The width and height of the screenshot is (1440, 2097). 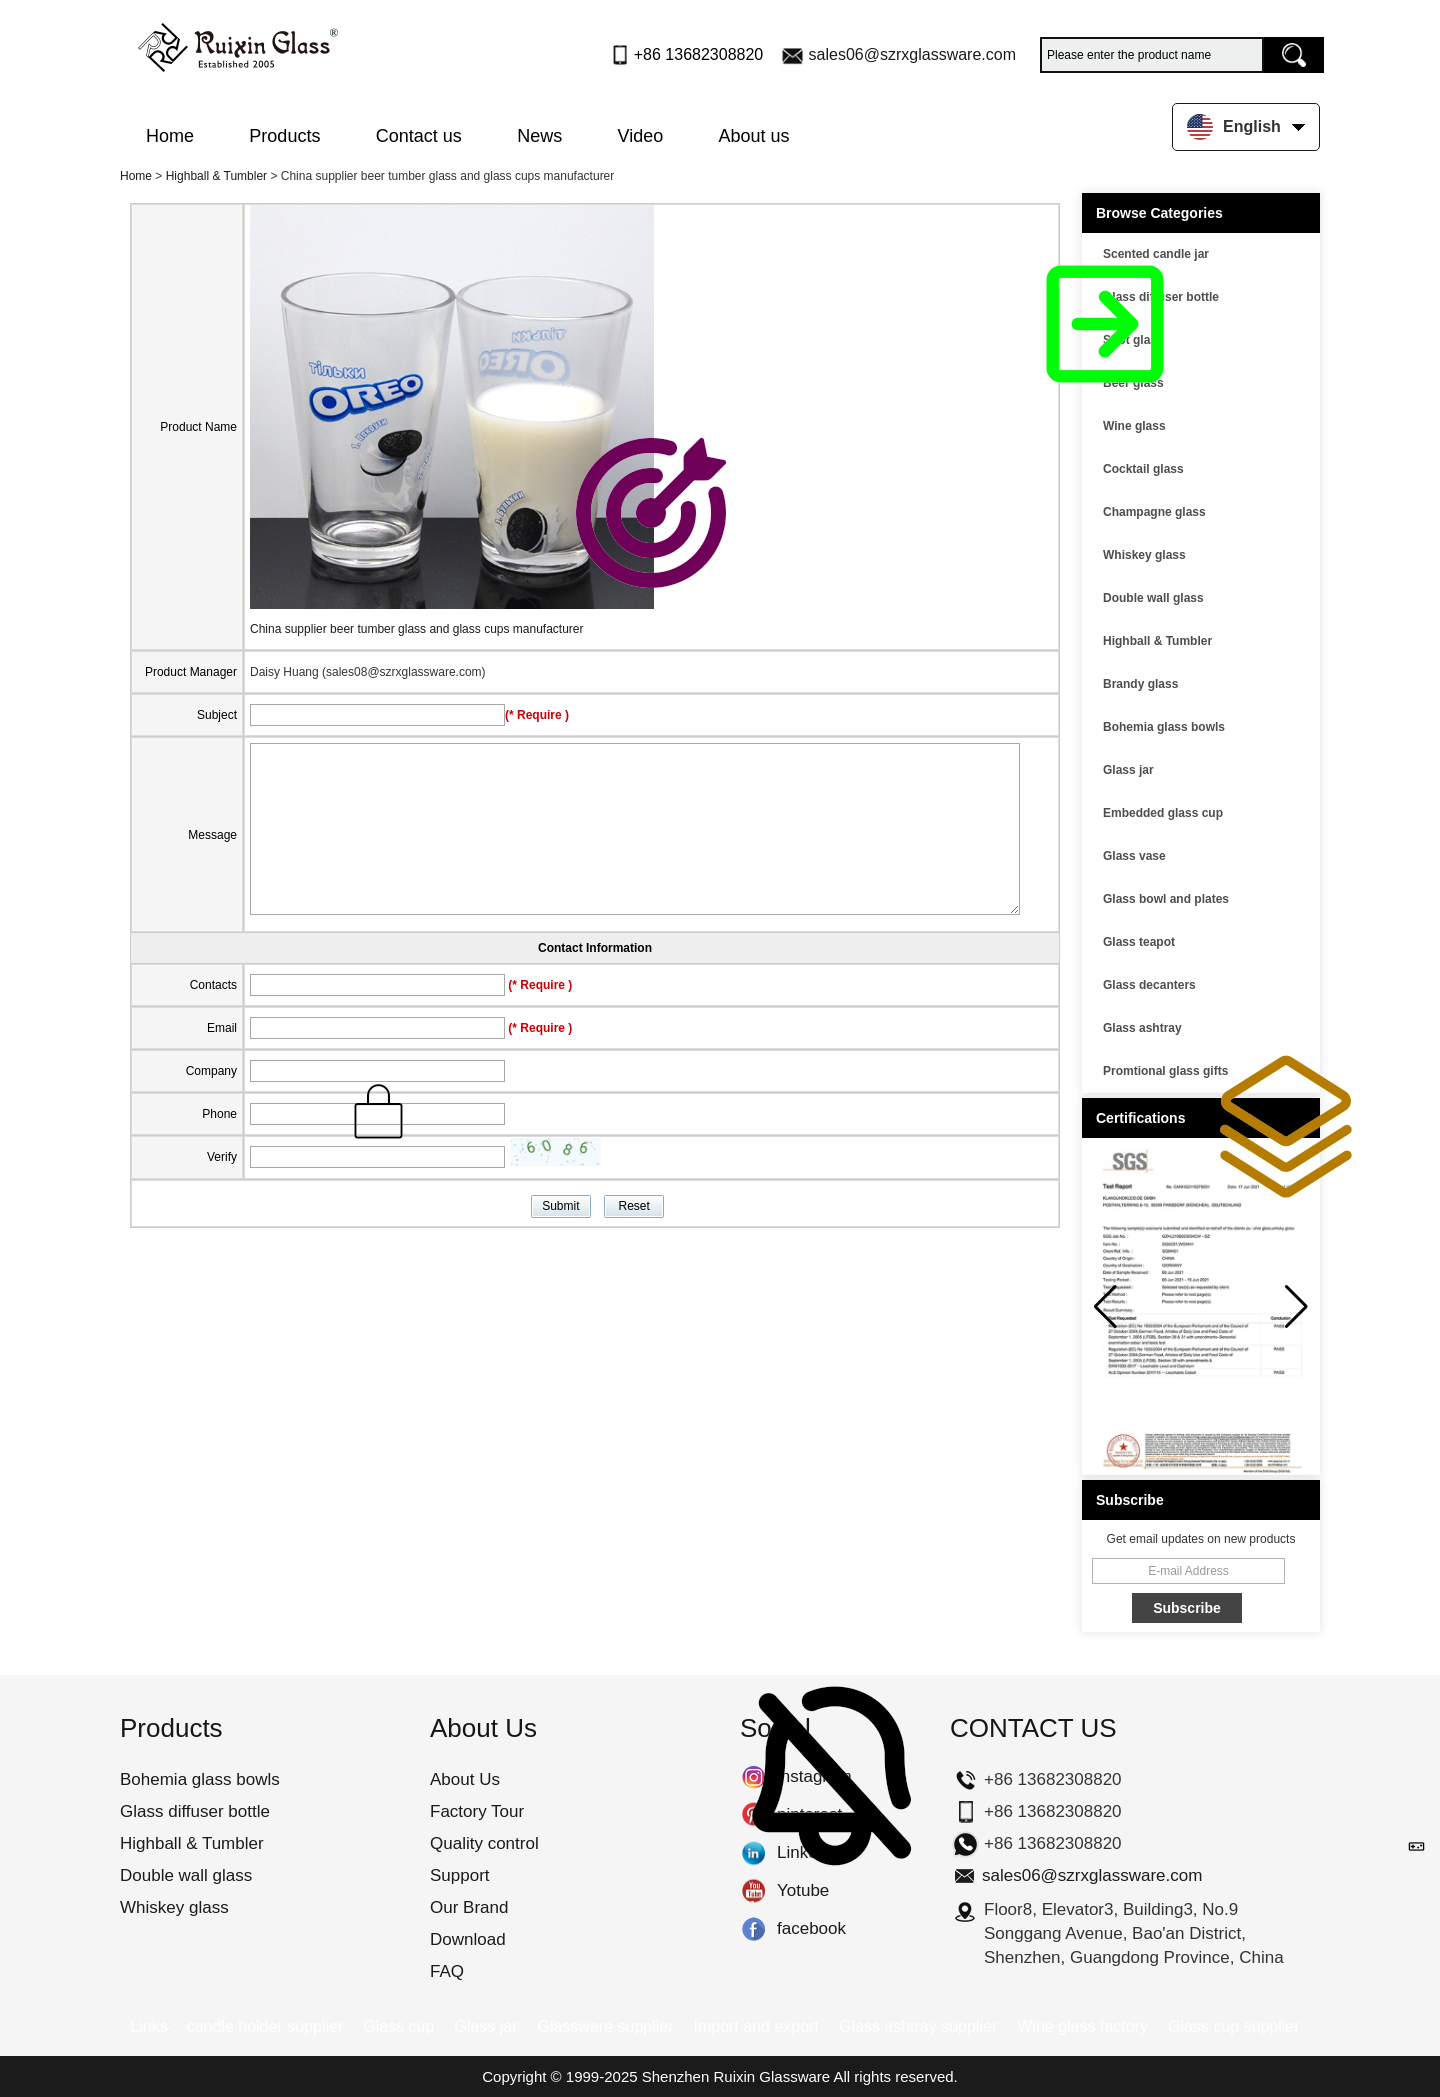 What do you see at coordinates (1286, 1125) in the screenshot?
I see `view stacked layers or items` at bounding box center [1286, 1125].